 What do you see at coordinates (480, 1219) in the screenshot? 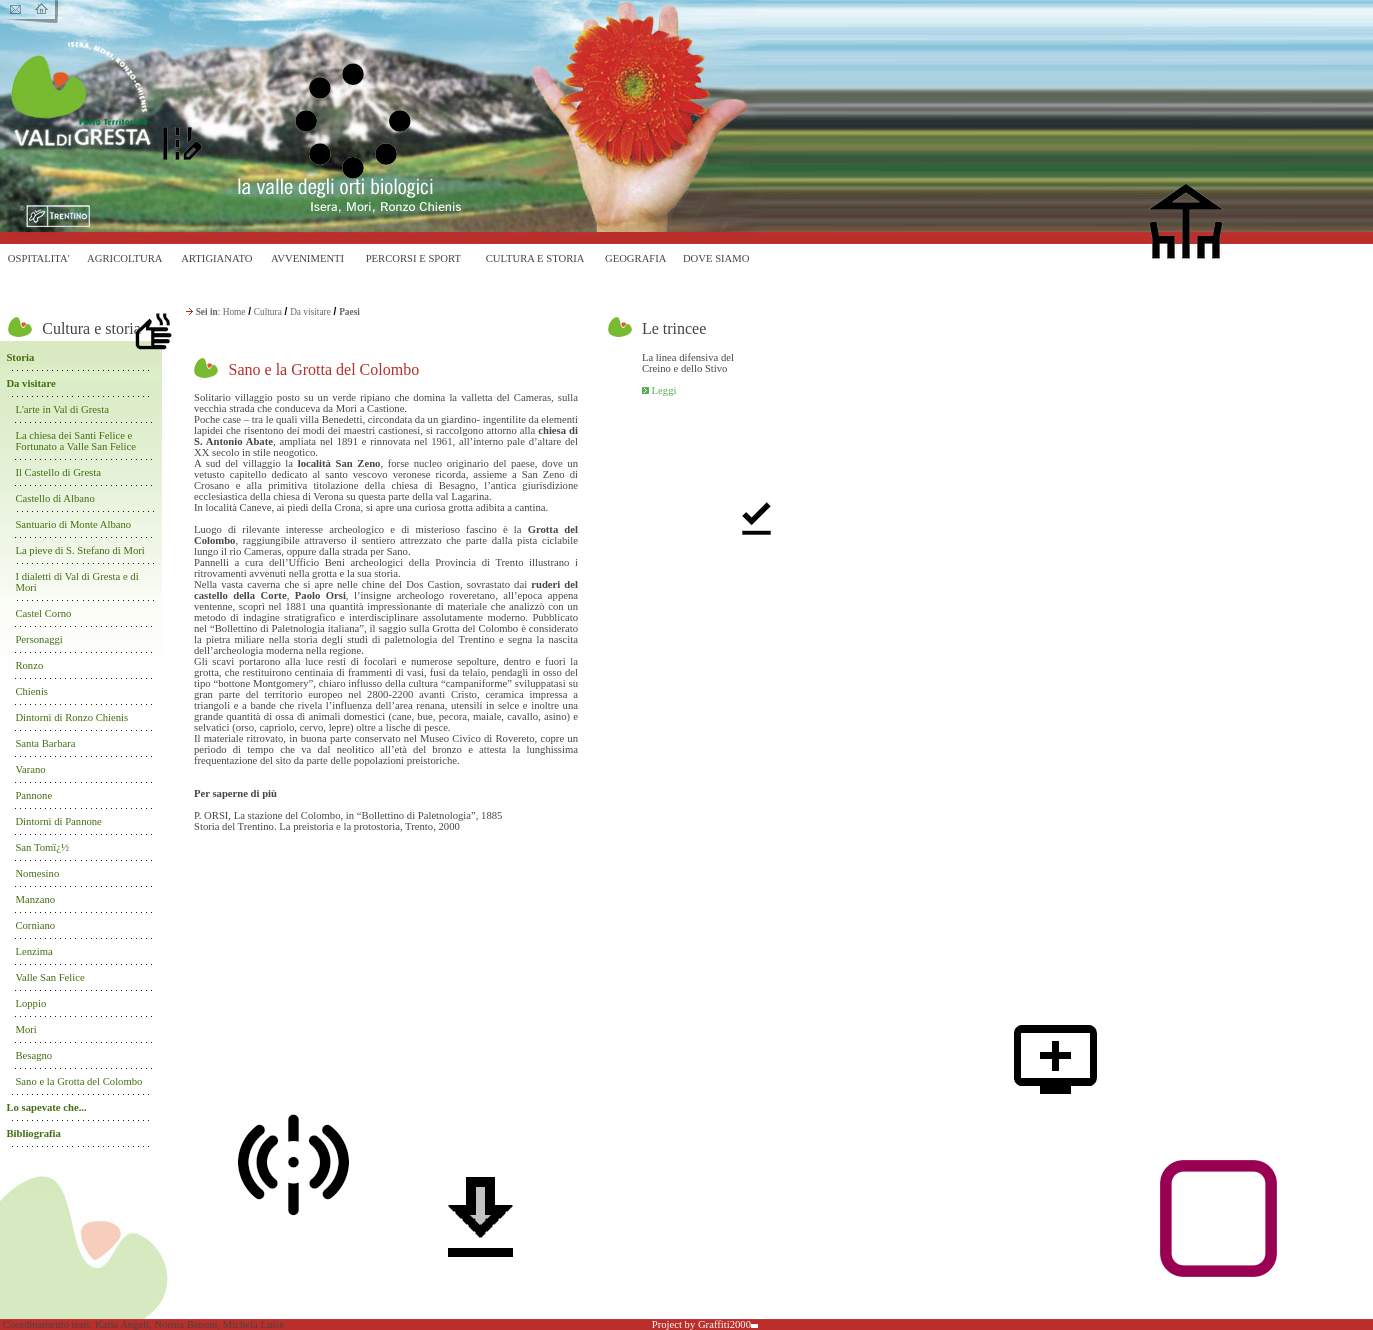
I see `download a file or document` at bounding box center [480, 1219].